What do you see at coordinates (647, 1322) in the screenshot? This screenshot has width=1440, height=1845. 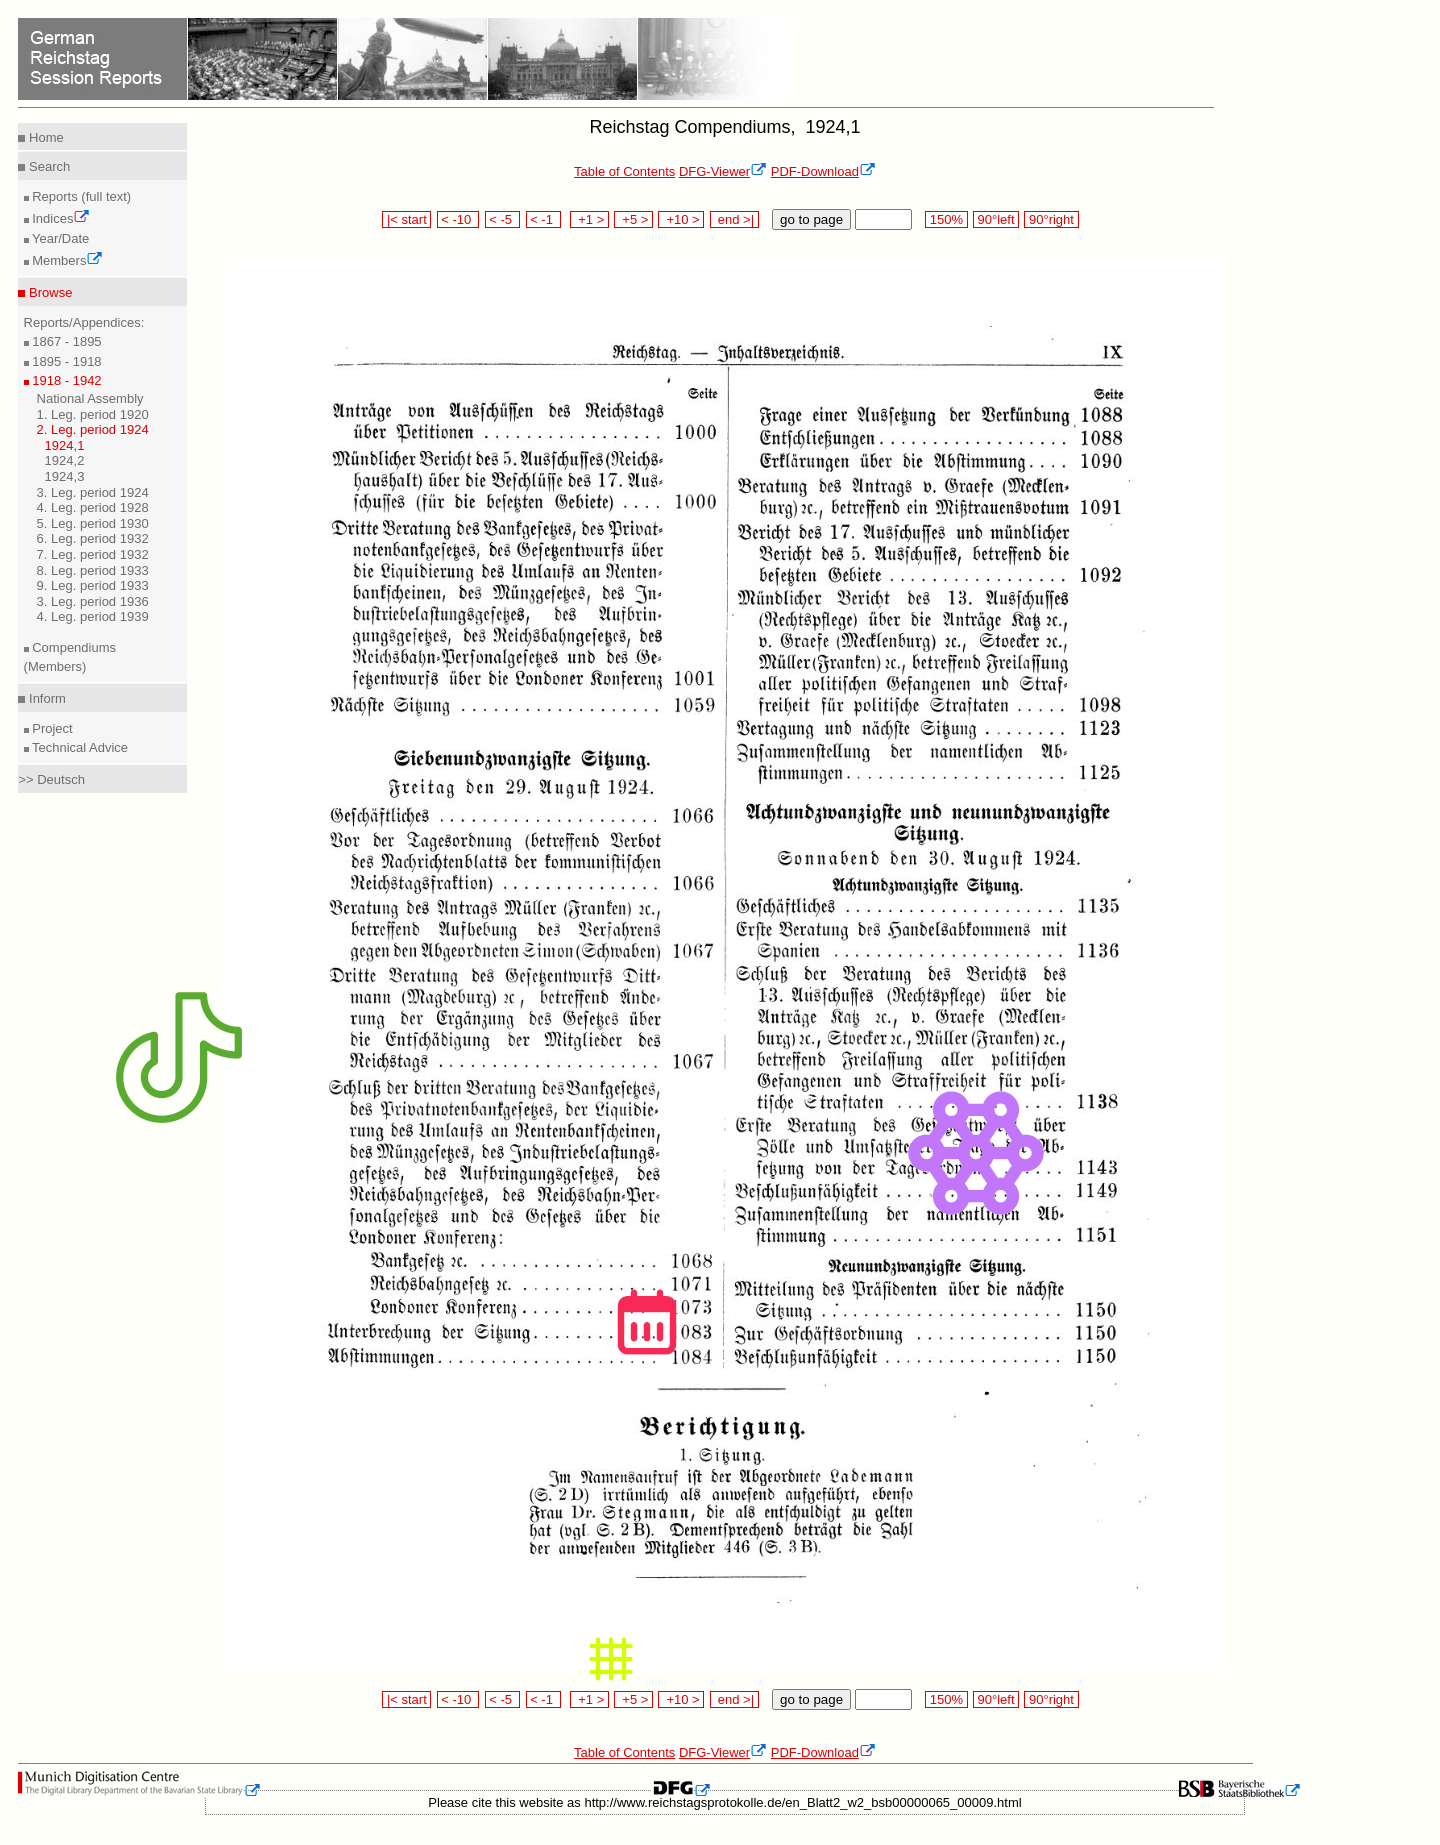 I see `view monthly calendar` at bounding box center [647, 1322].